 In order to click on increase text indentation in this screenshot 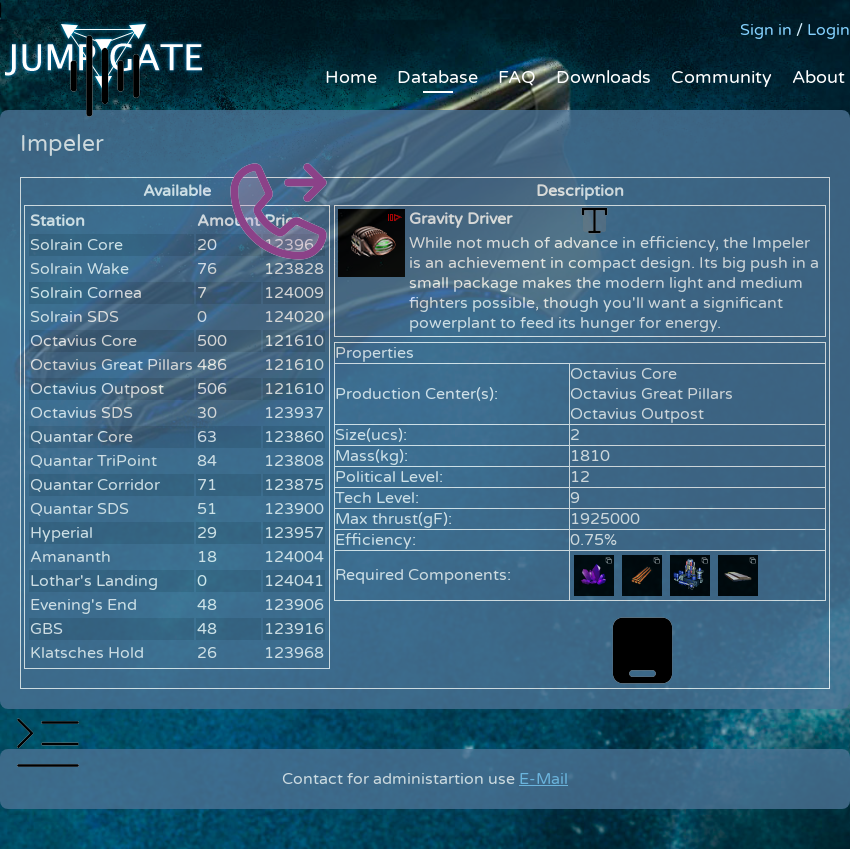, I will do `click(48, 744)`.